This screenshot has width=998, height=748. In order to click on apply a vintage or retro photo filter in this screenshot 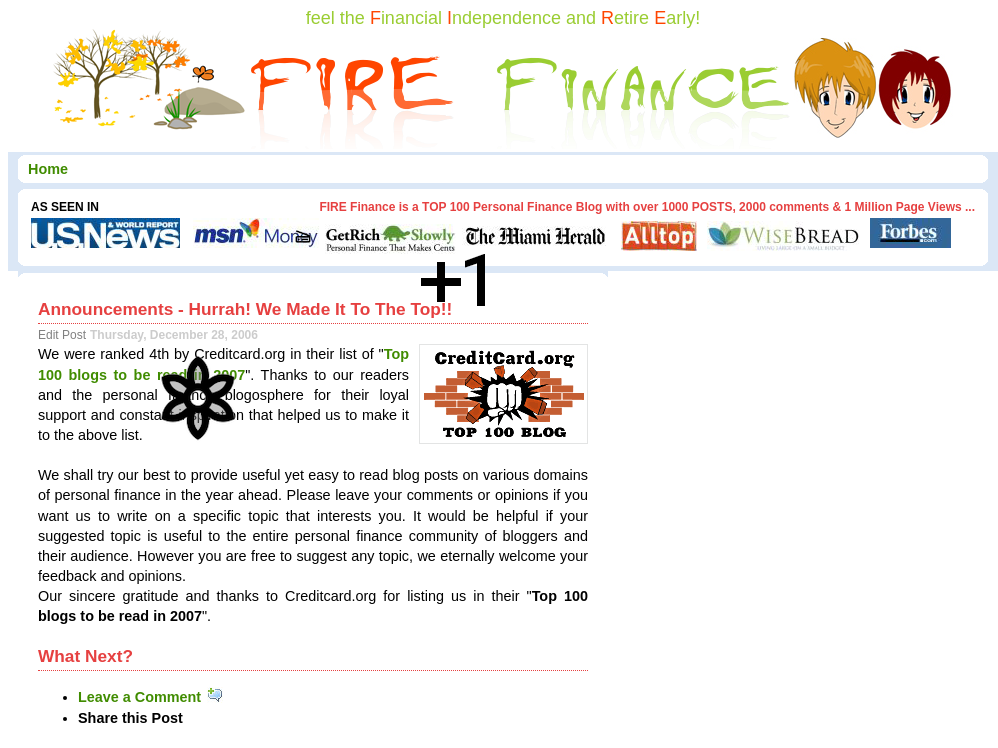, I will do `click(198, 398)`.